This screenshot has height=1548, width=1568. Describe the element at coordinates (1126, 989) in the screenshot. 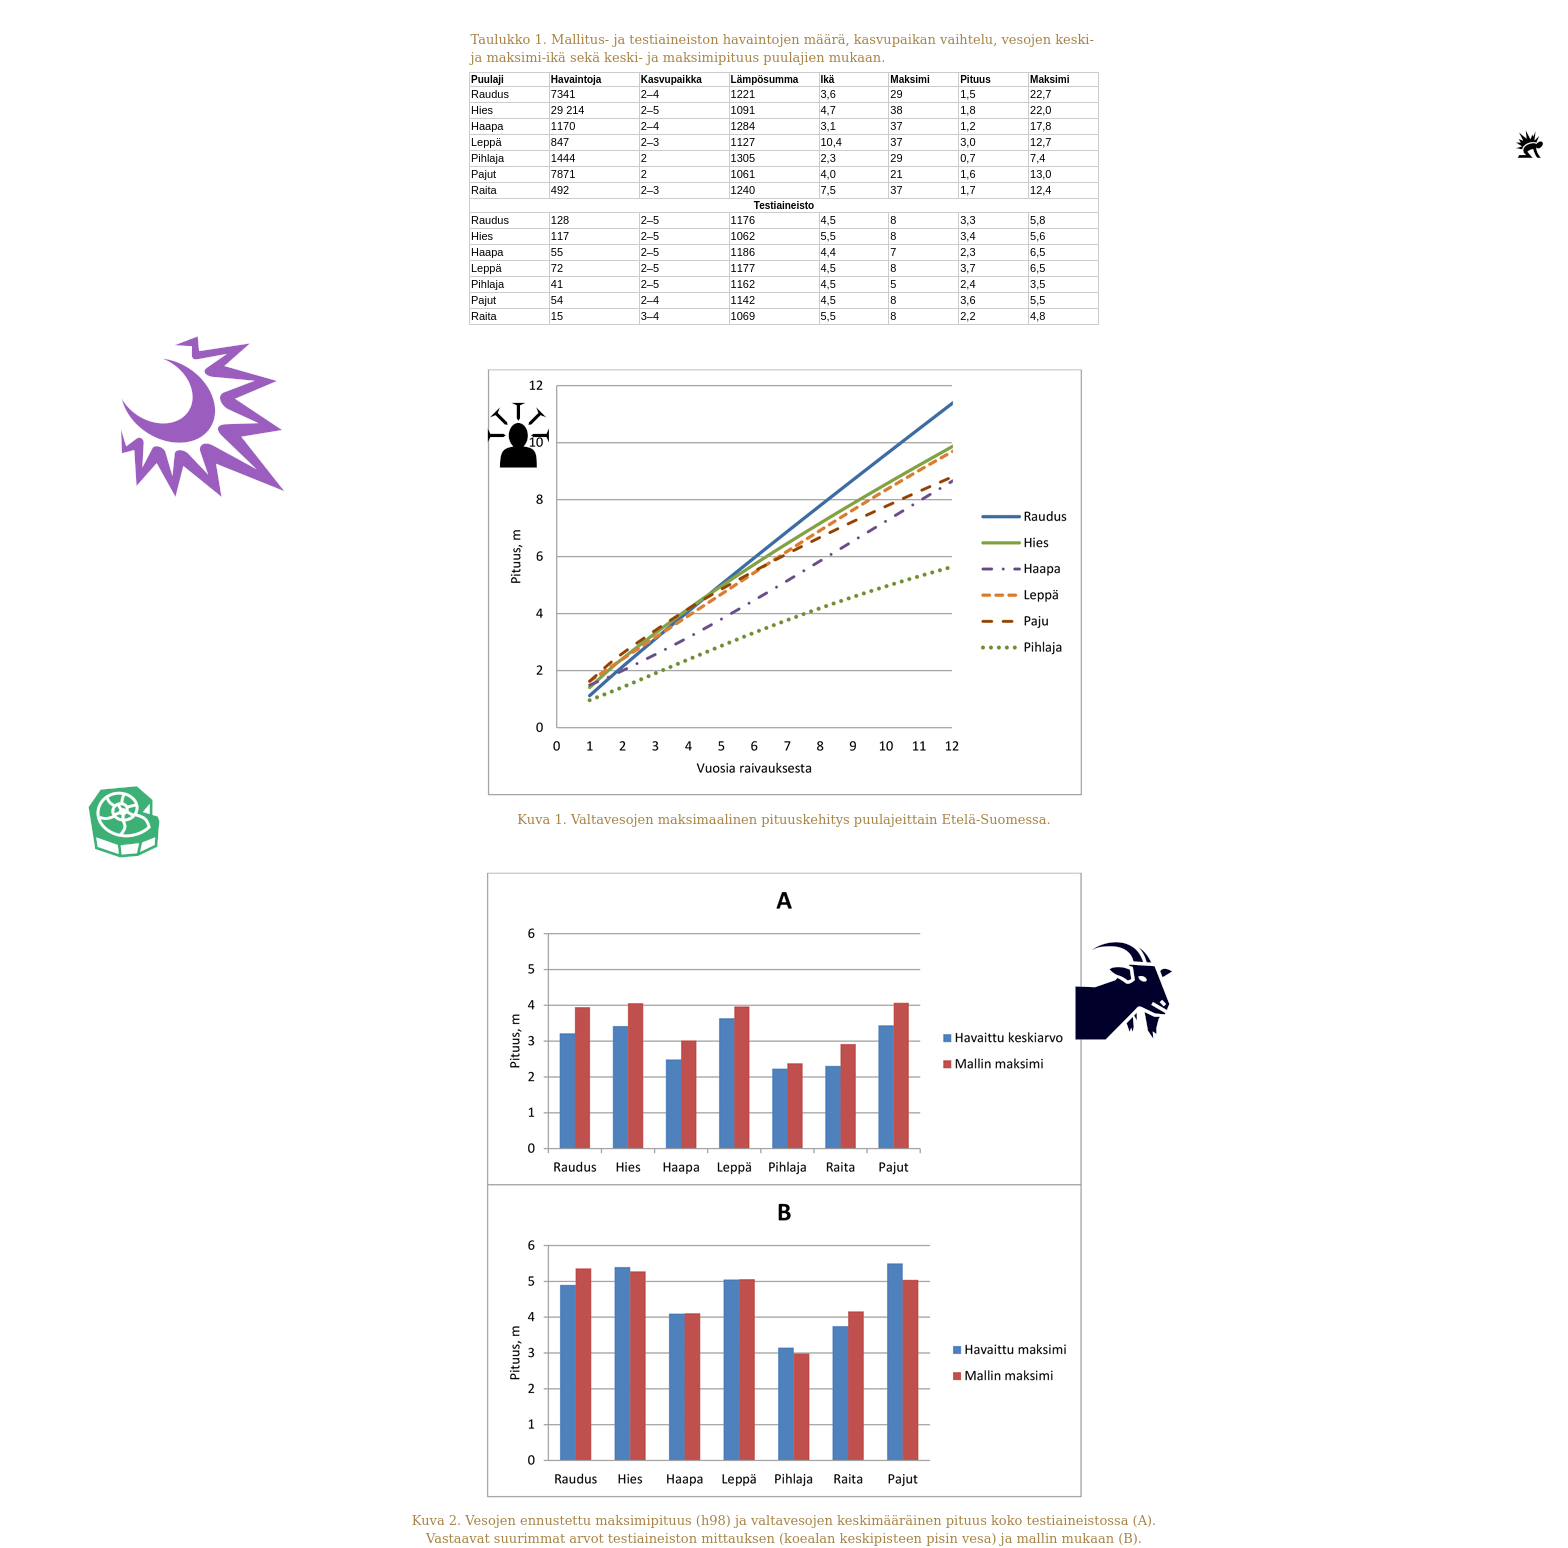

I see `represents Capricorn zodiac sign` at that location.